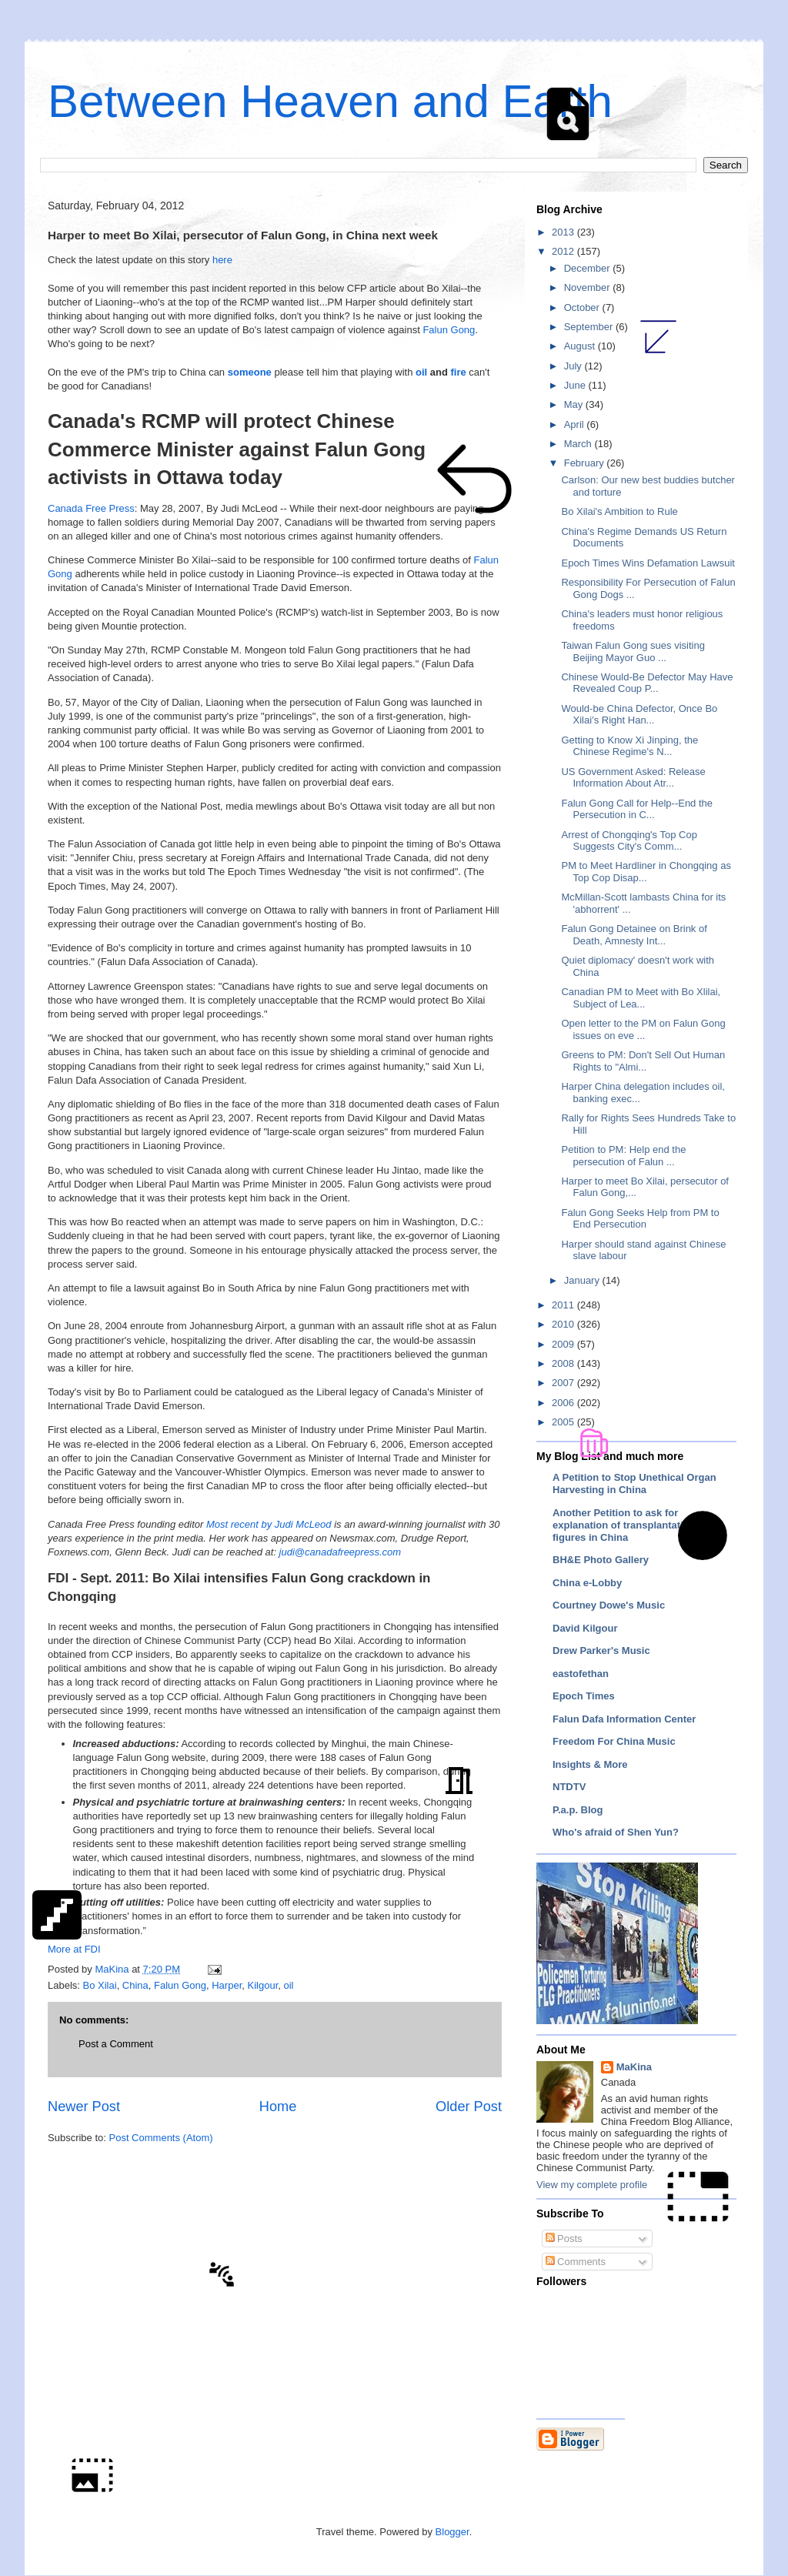 This screenshot has width=788, height=2576. Describe the element at coordinates (698, 2197) in the screenshot. I see `an inactive or background browser tab` at that location.